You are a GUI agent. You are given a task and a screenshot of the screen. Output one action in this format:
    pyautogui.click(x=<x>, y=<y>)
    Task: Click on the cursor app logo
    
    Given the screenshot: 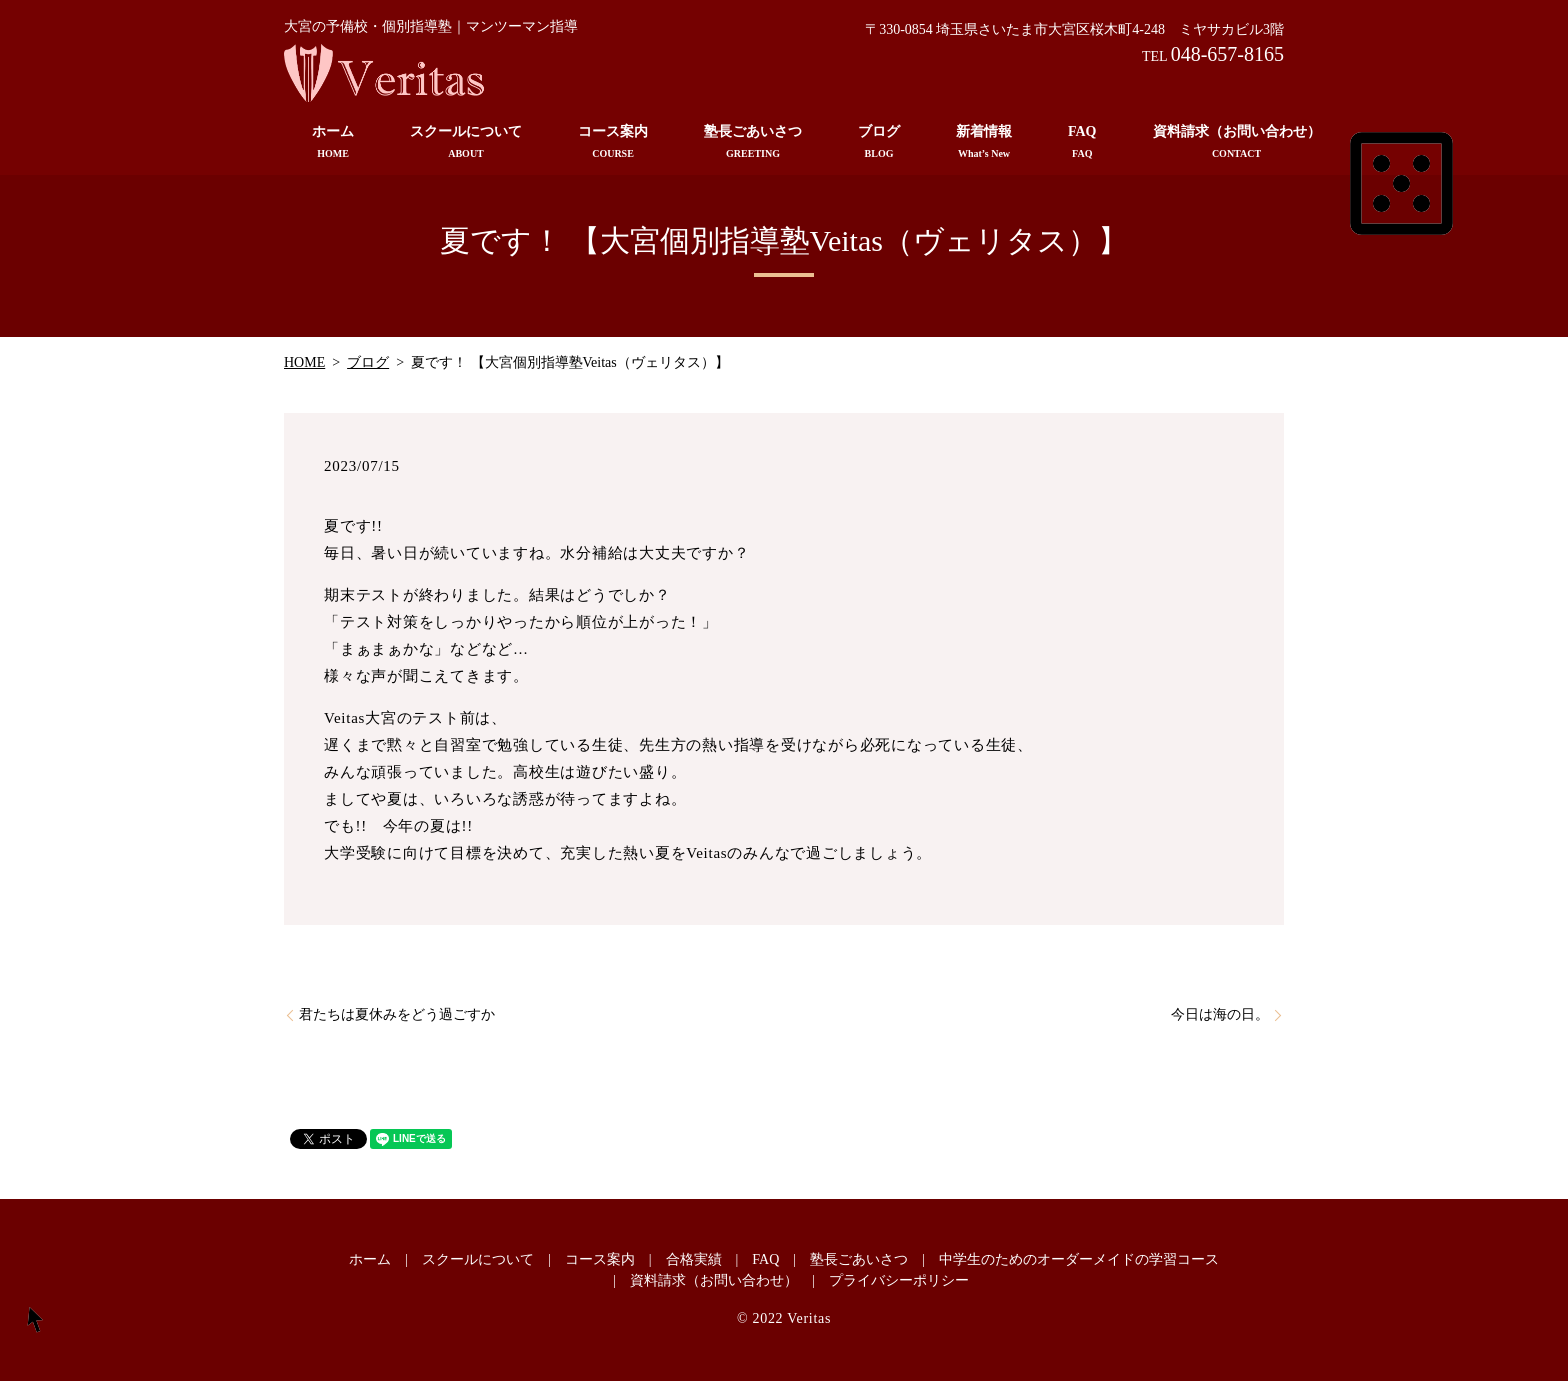 What is the action you would take?
    pyautogui.click(x=34, y=1320)
    